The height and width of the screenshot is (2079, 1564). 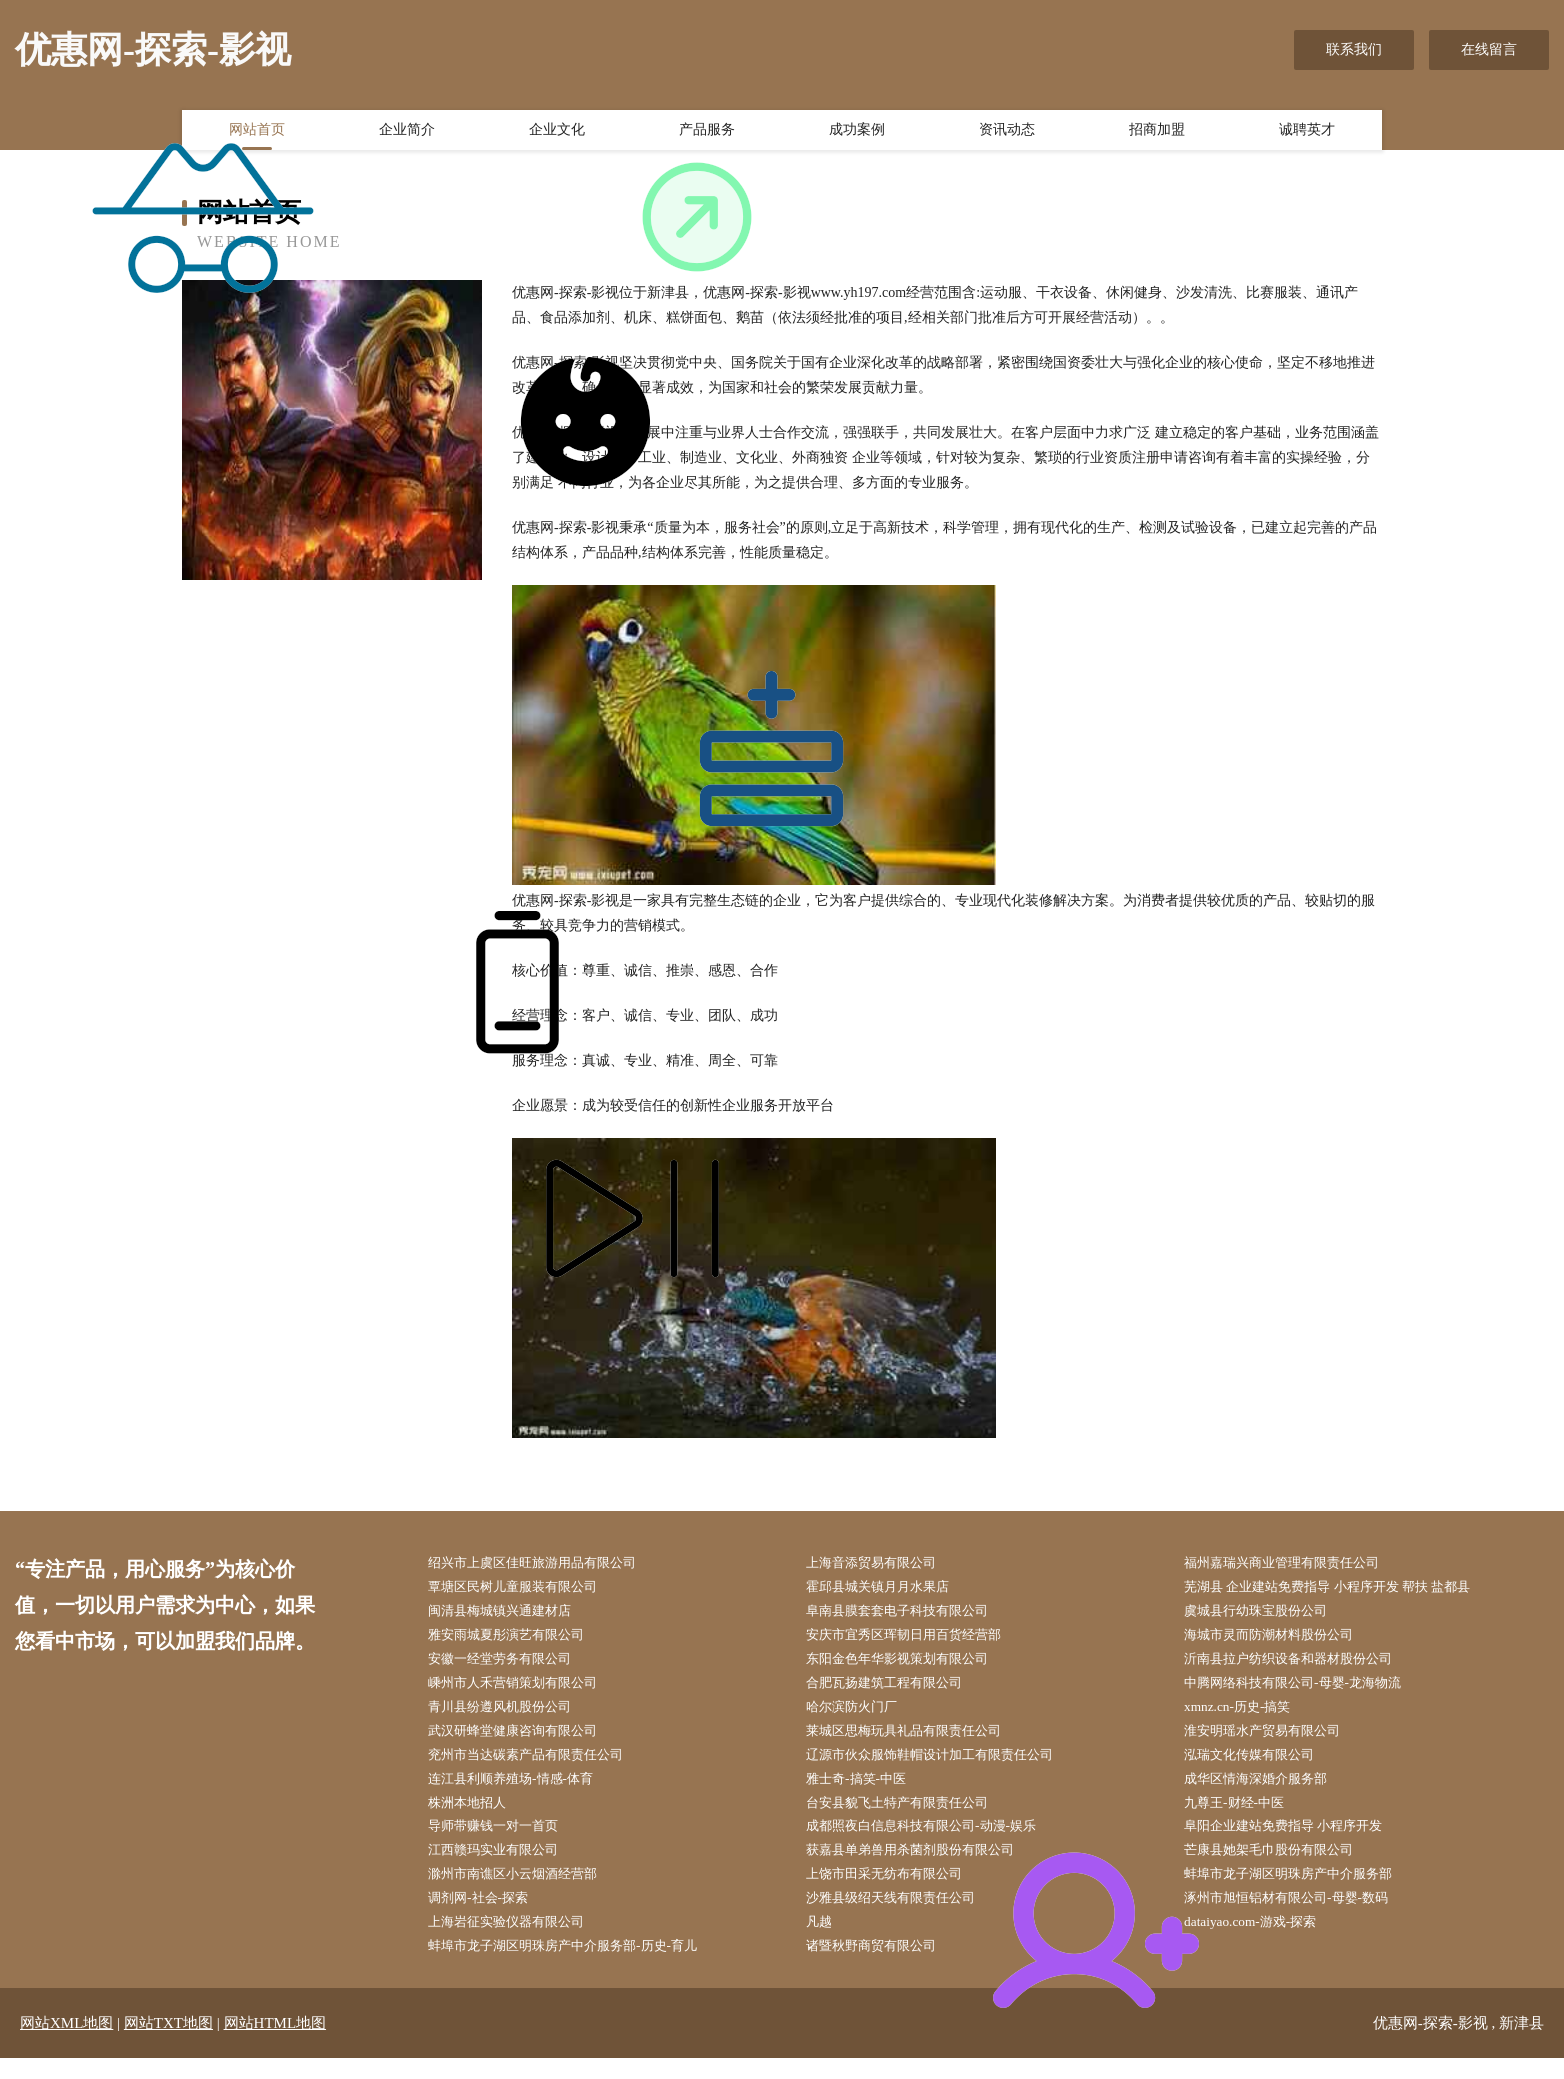 I want to click on indicates low battery level, so click(x=517, y=984).